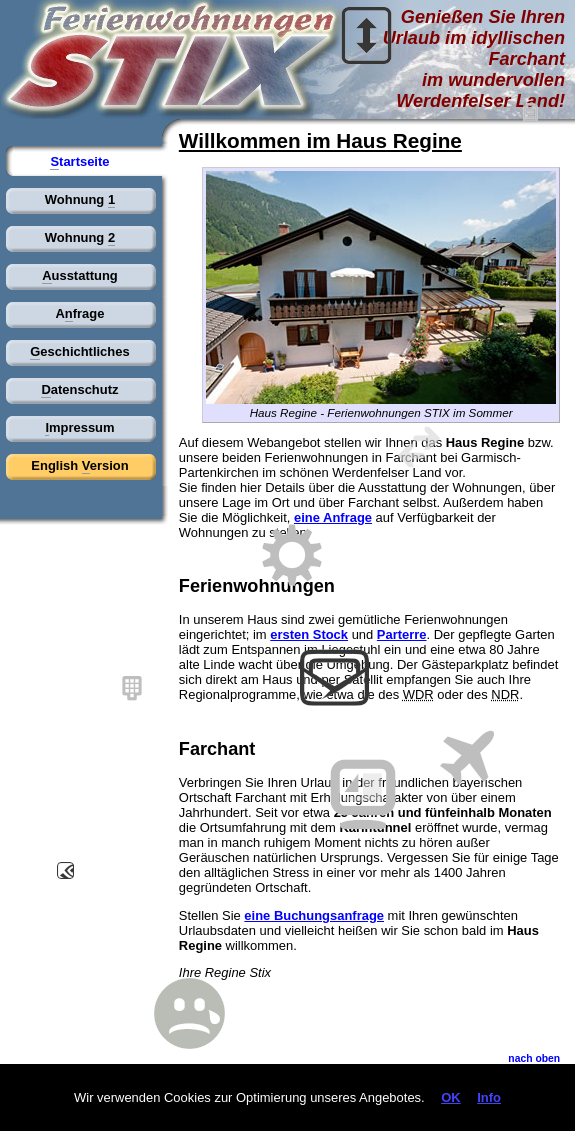  Describe the element at coordinates (292, 555) in the screenshot. I see `access system settings` at that location.